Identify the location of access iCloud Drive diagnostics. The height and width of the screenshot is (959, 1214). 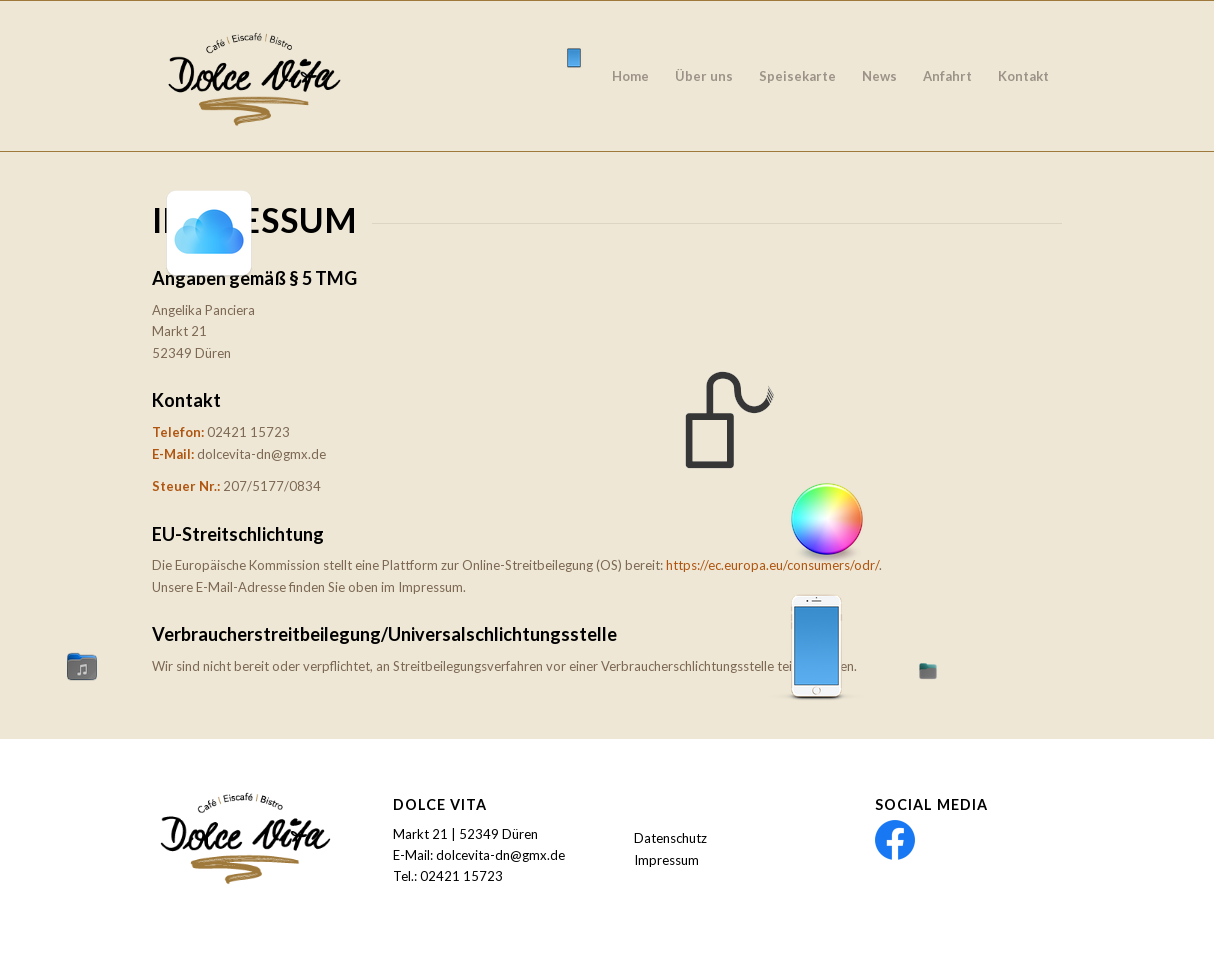
(209, 233).